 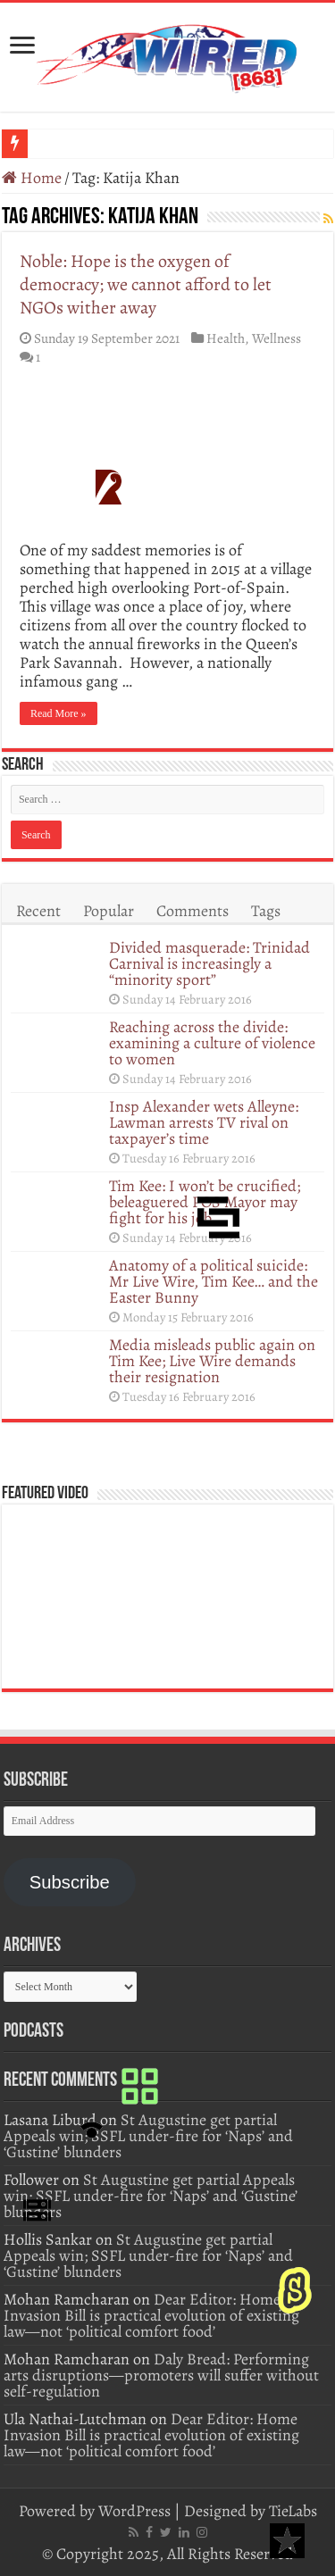 I want to click on link to Coveralls code coverage service, so click(x=287, y=2540).